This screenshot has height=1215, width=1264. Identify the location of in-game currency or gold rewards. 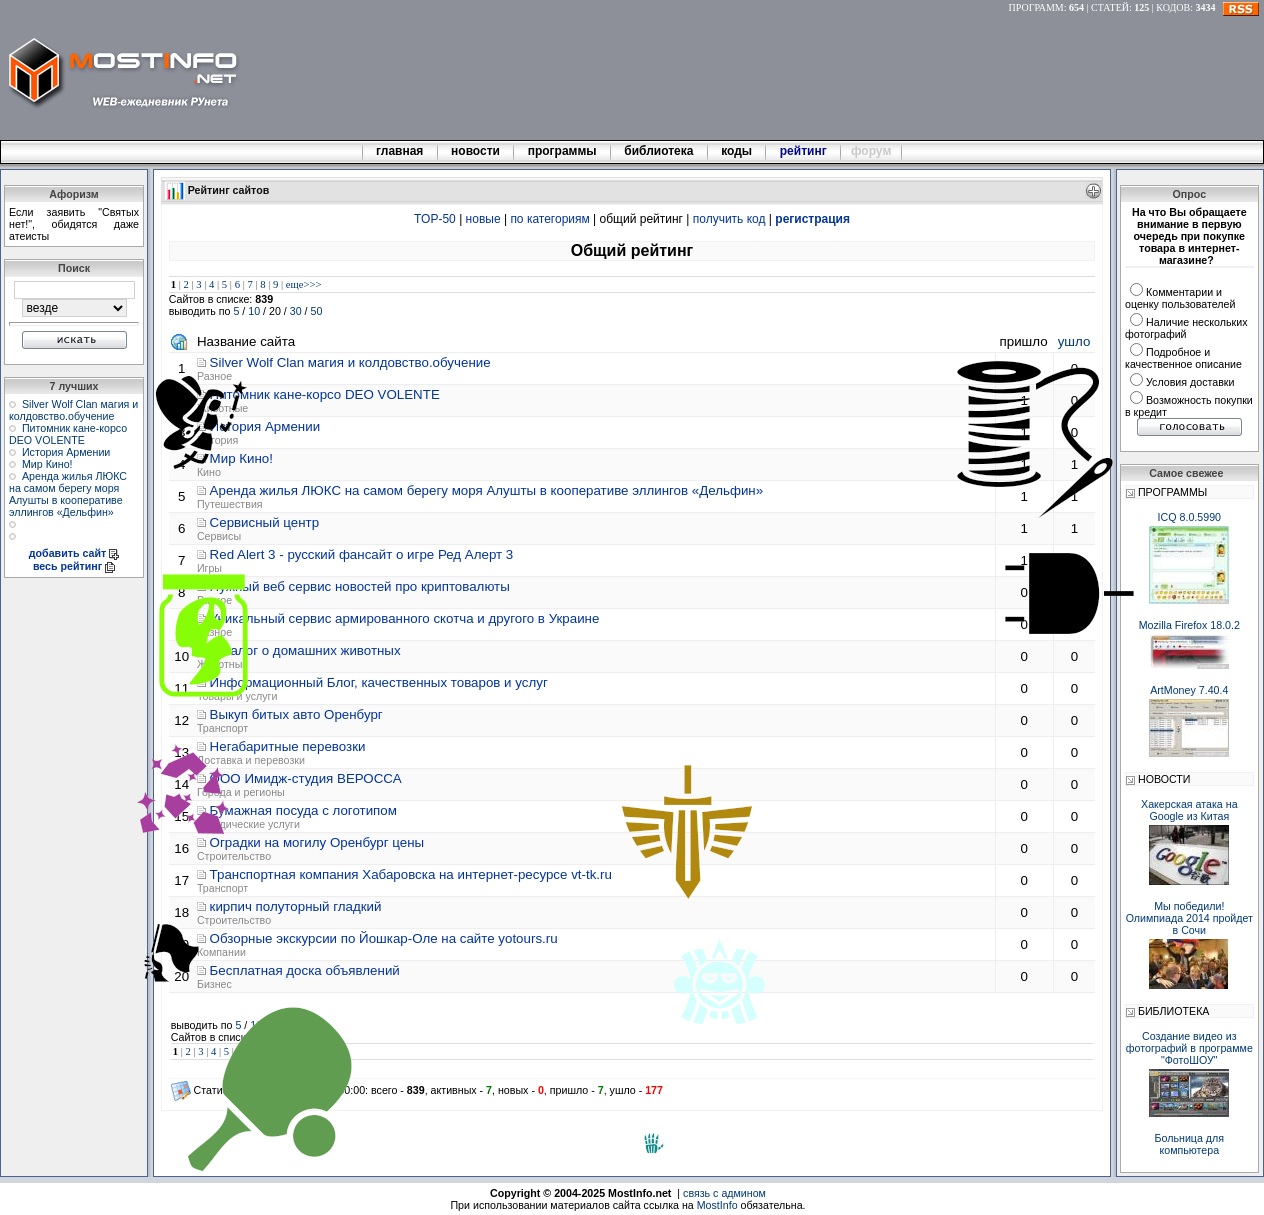
(183, 789).